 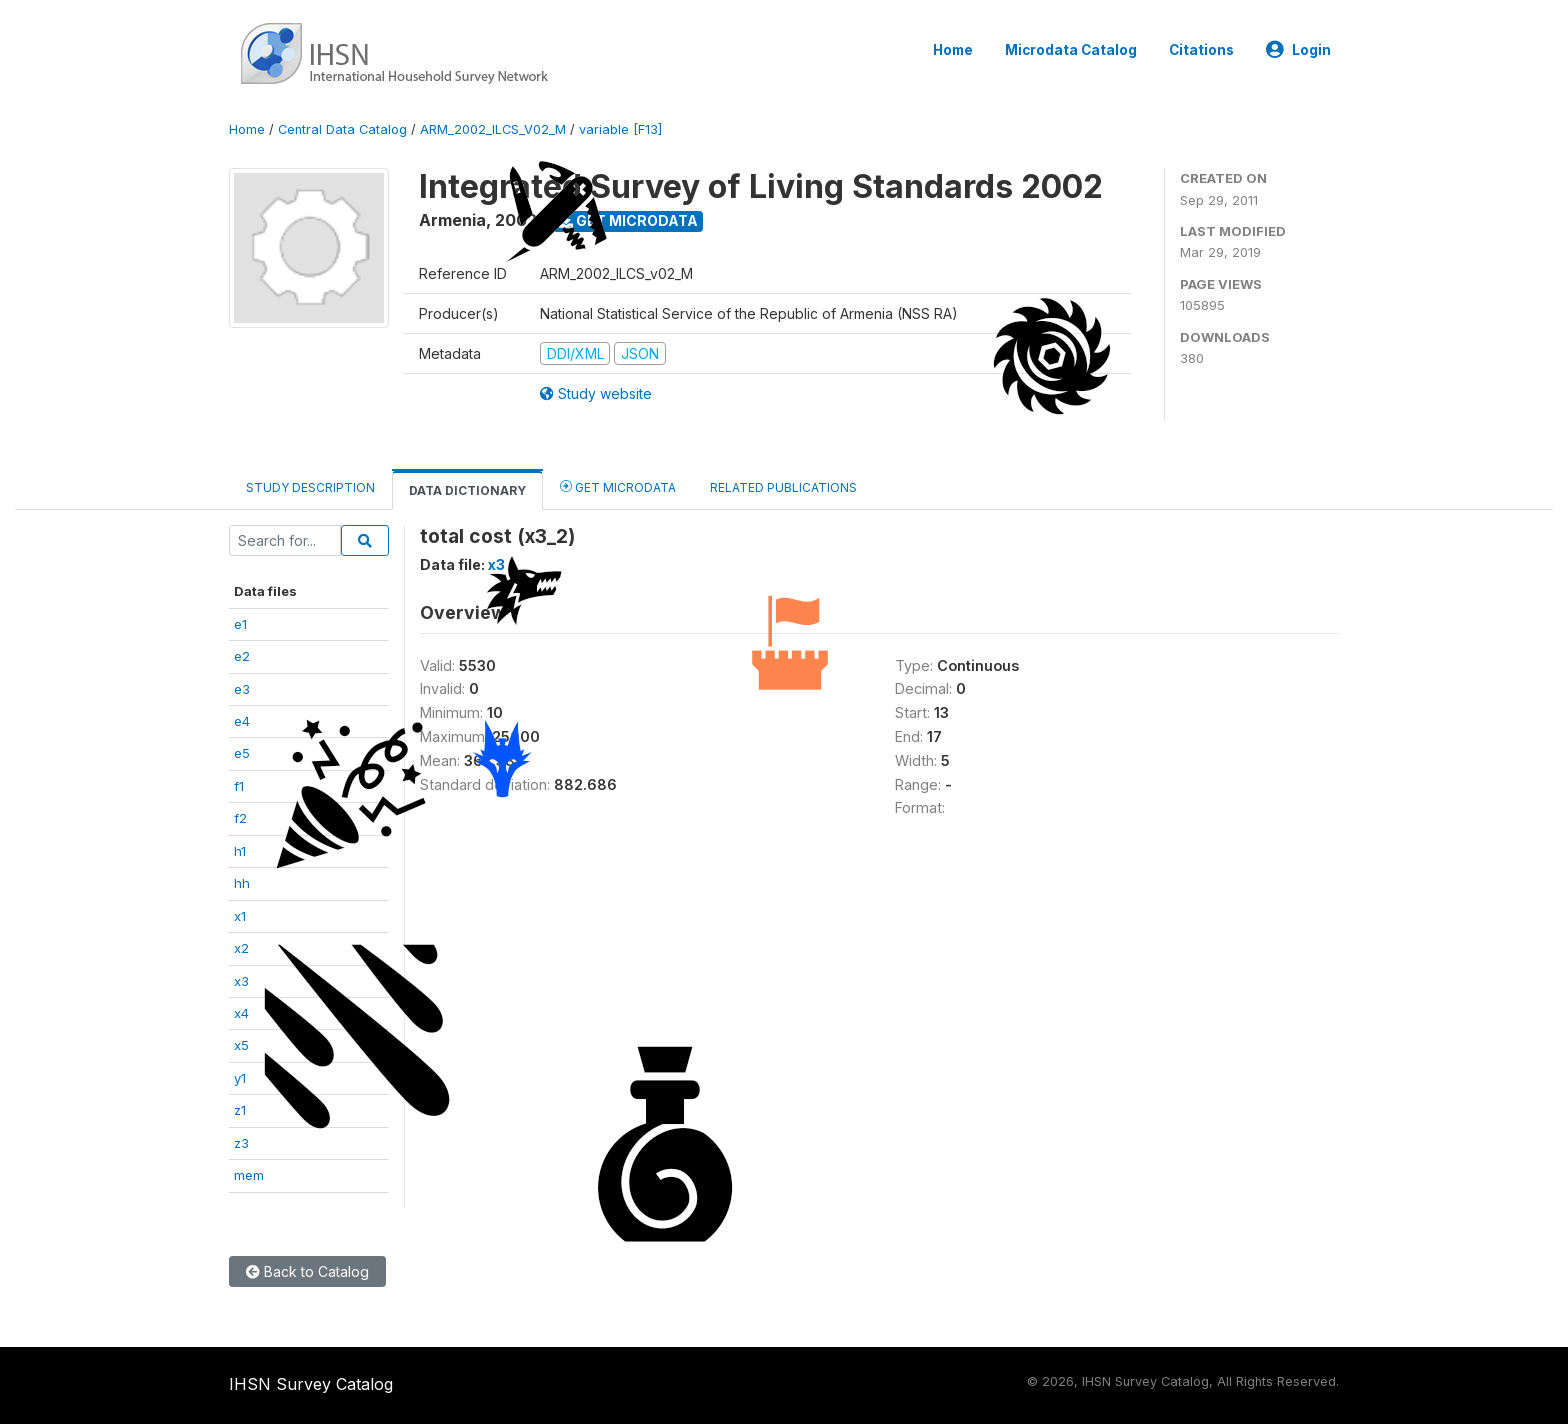 I want to click on capture the flag or territory marker, so click(x=790, y=642).